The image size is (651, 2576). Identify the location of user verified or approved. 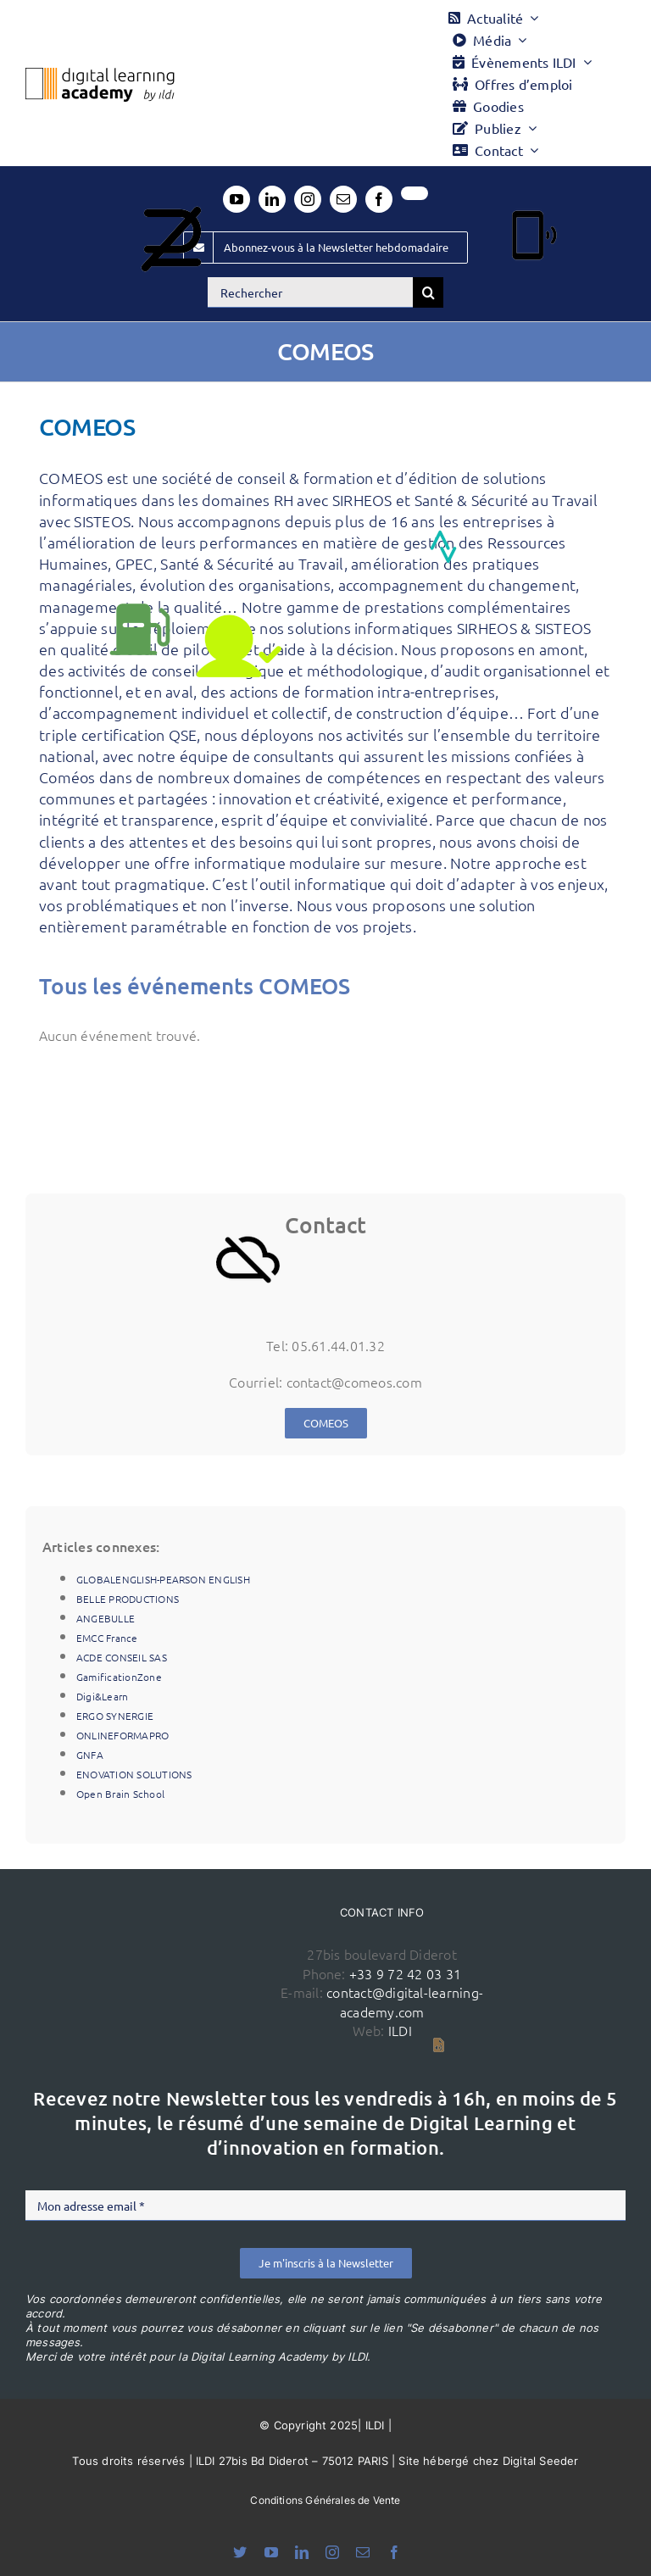
(236, 648).